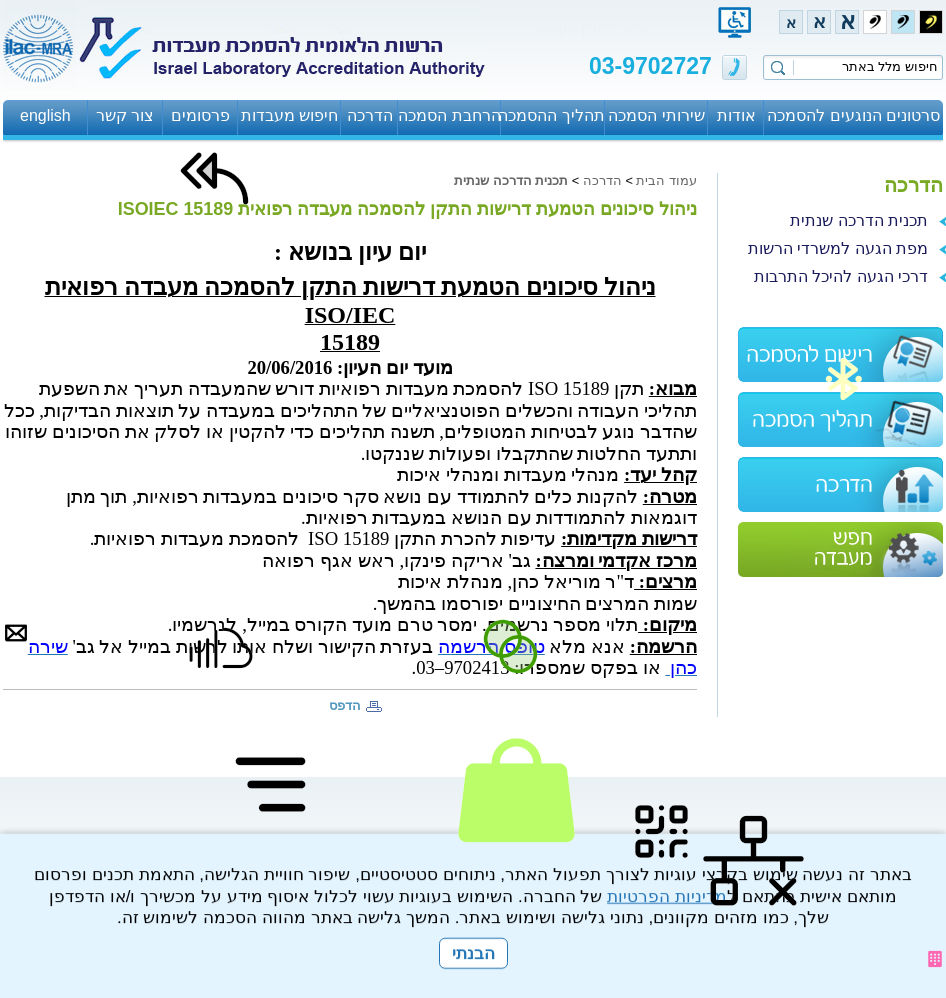 This screenshot has height=998, width=946. I want to click on open navigation menu, so click(270, 784).